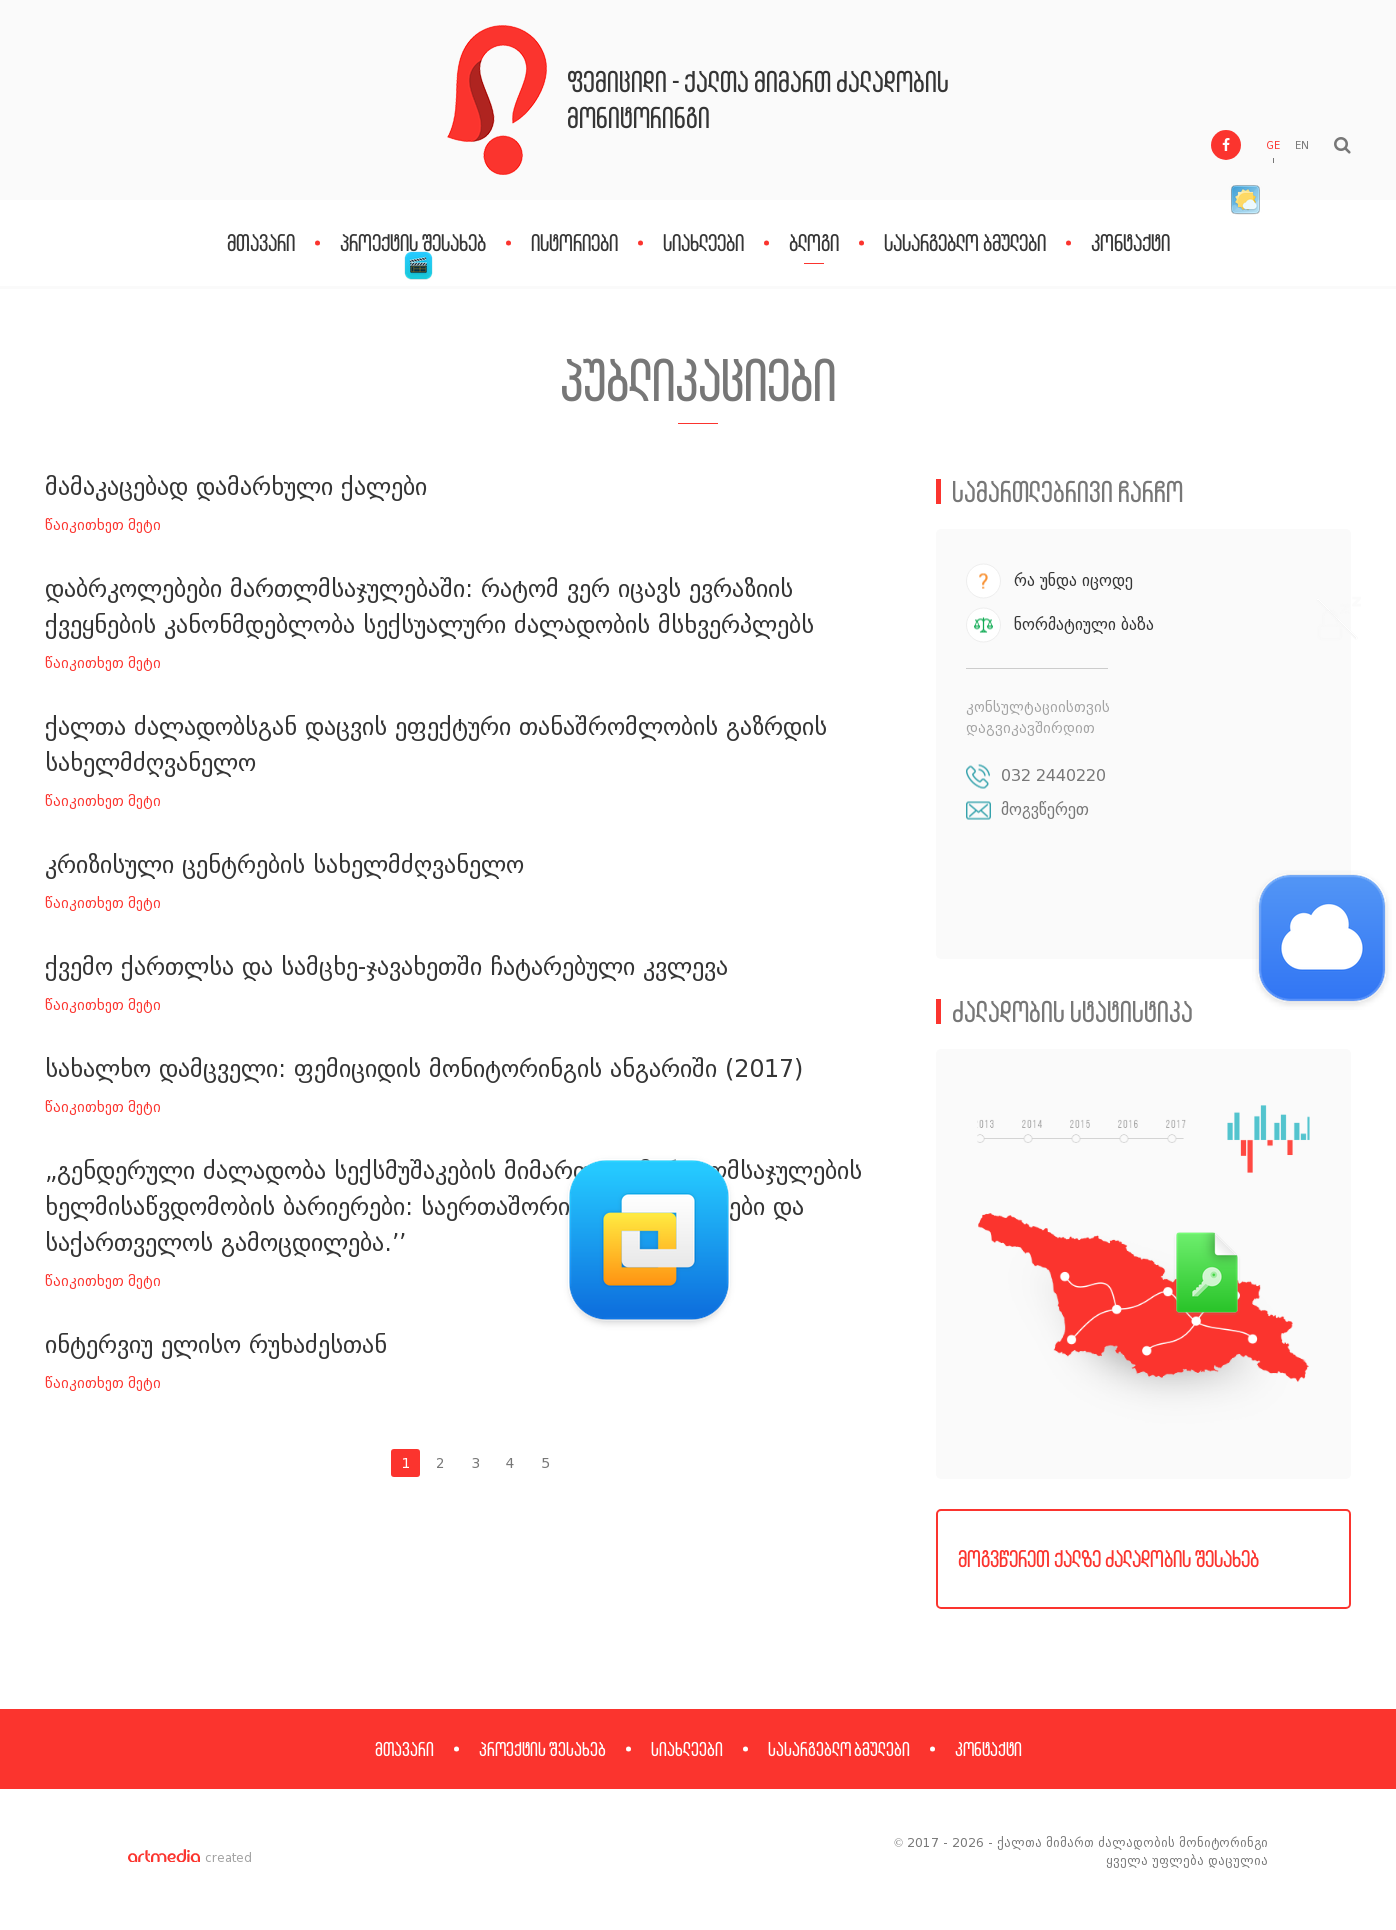 This screenshot has height=1930, width=1396. I want to click on open the weather app, so click(1245, 199).